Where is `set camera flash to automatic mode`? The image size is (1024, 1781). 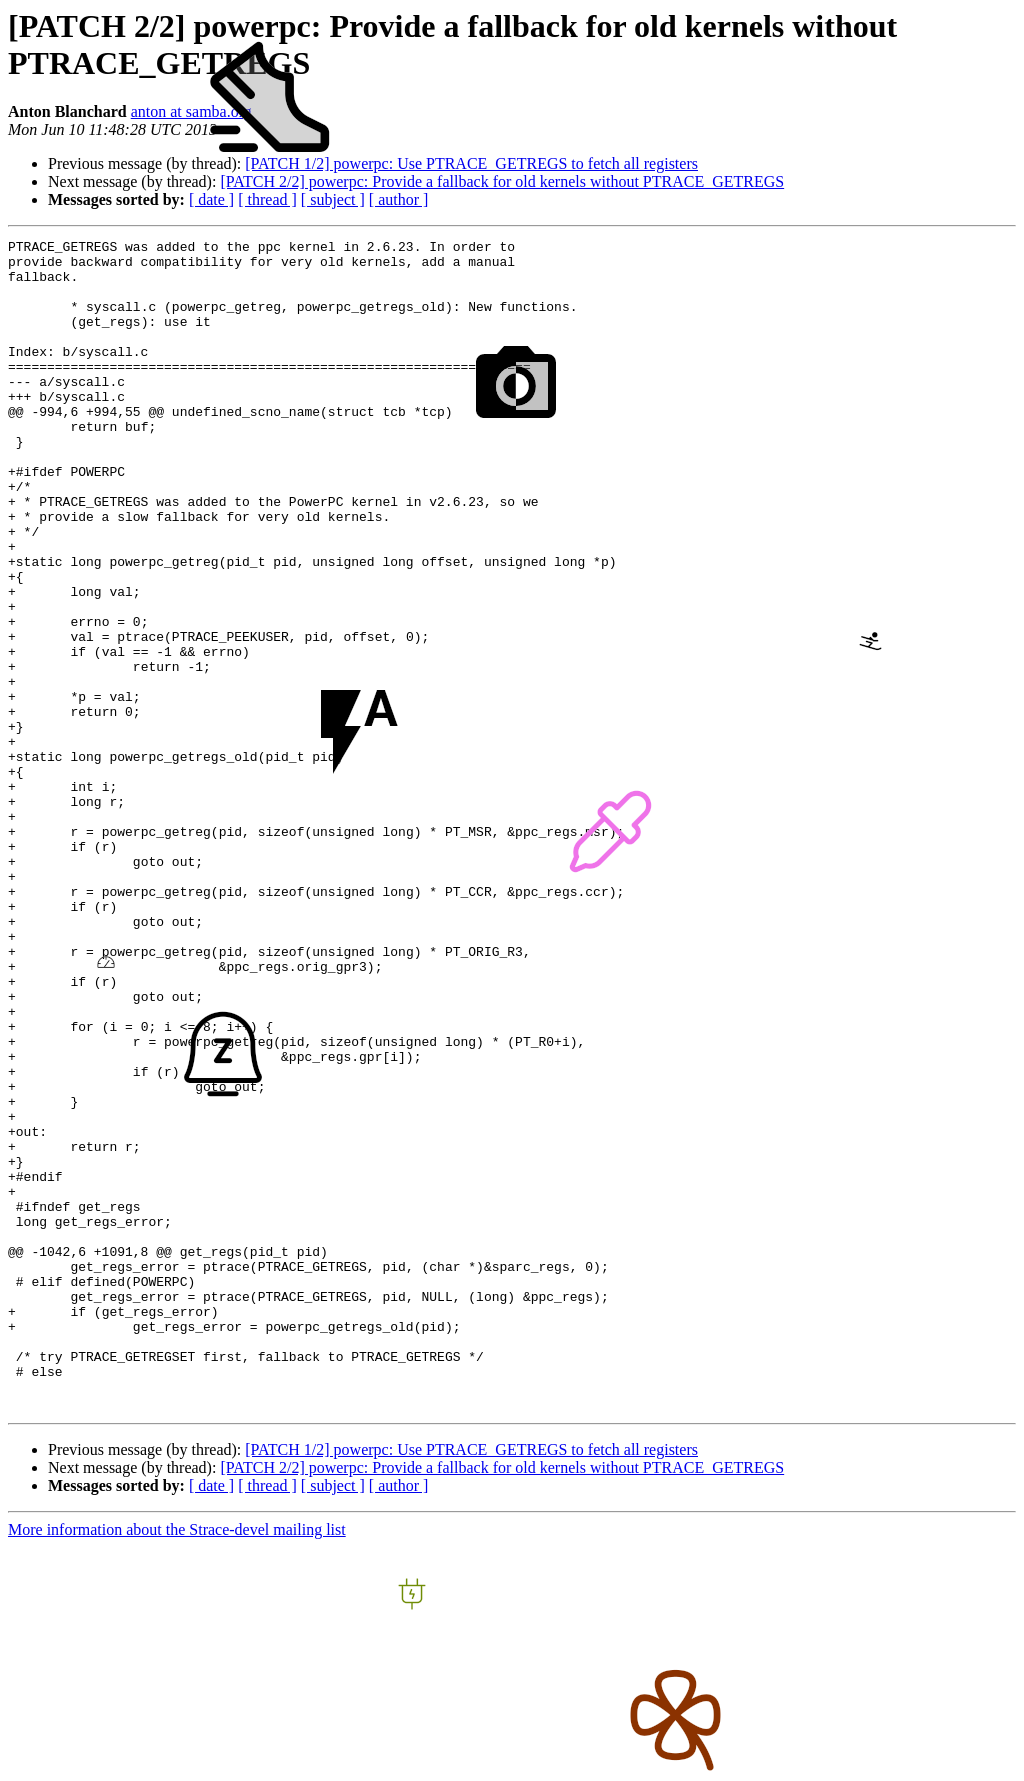 set camera flash to automatic mode is located at coordinates (357, 730).